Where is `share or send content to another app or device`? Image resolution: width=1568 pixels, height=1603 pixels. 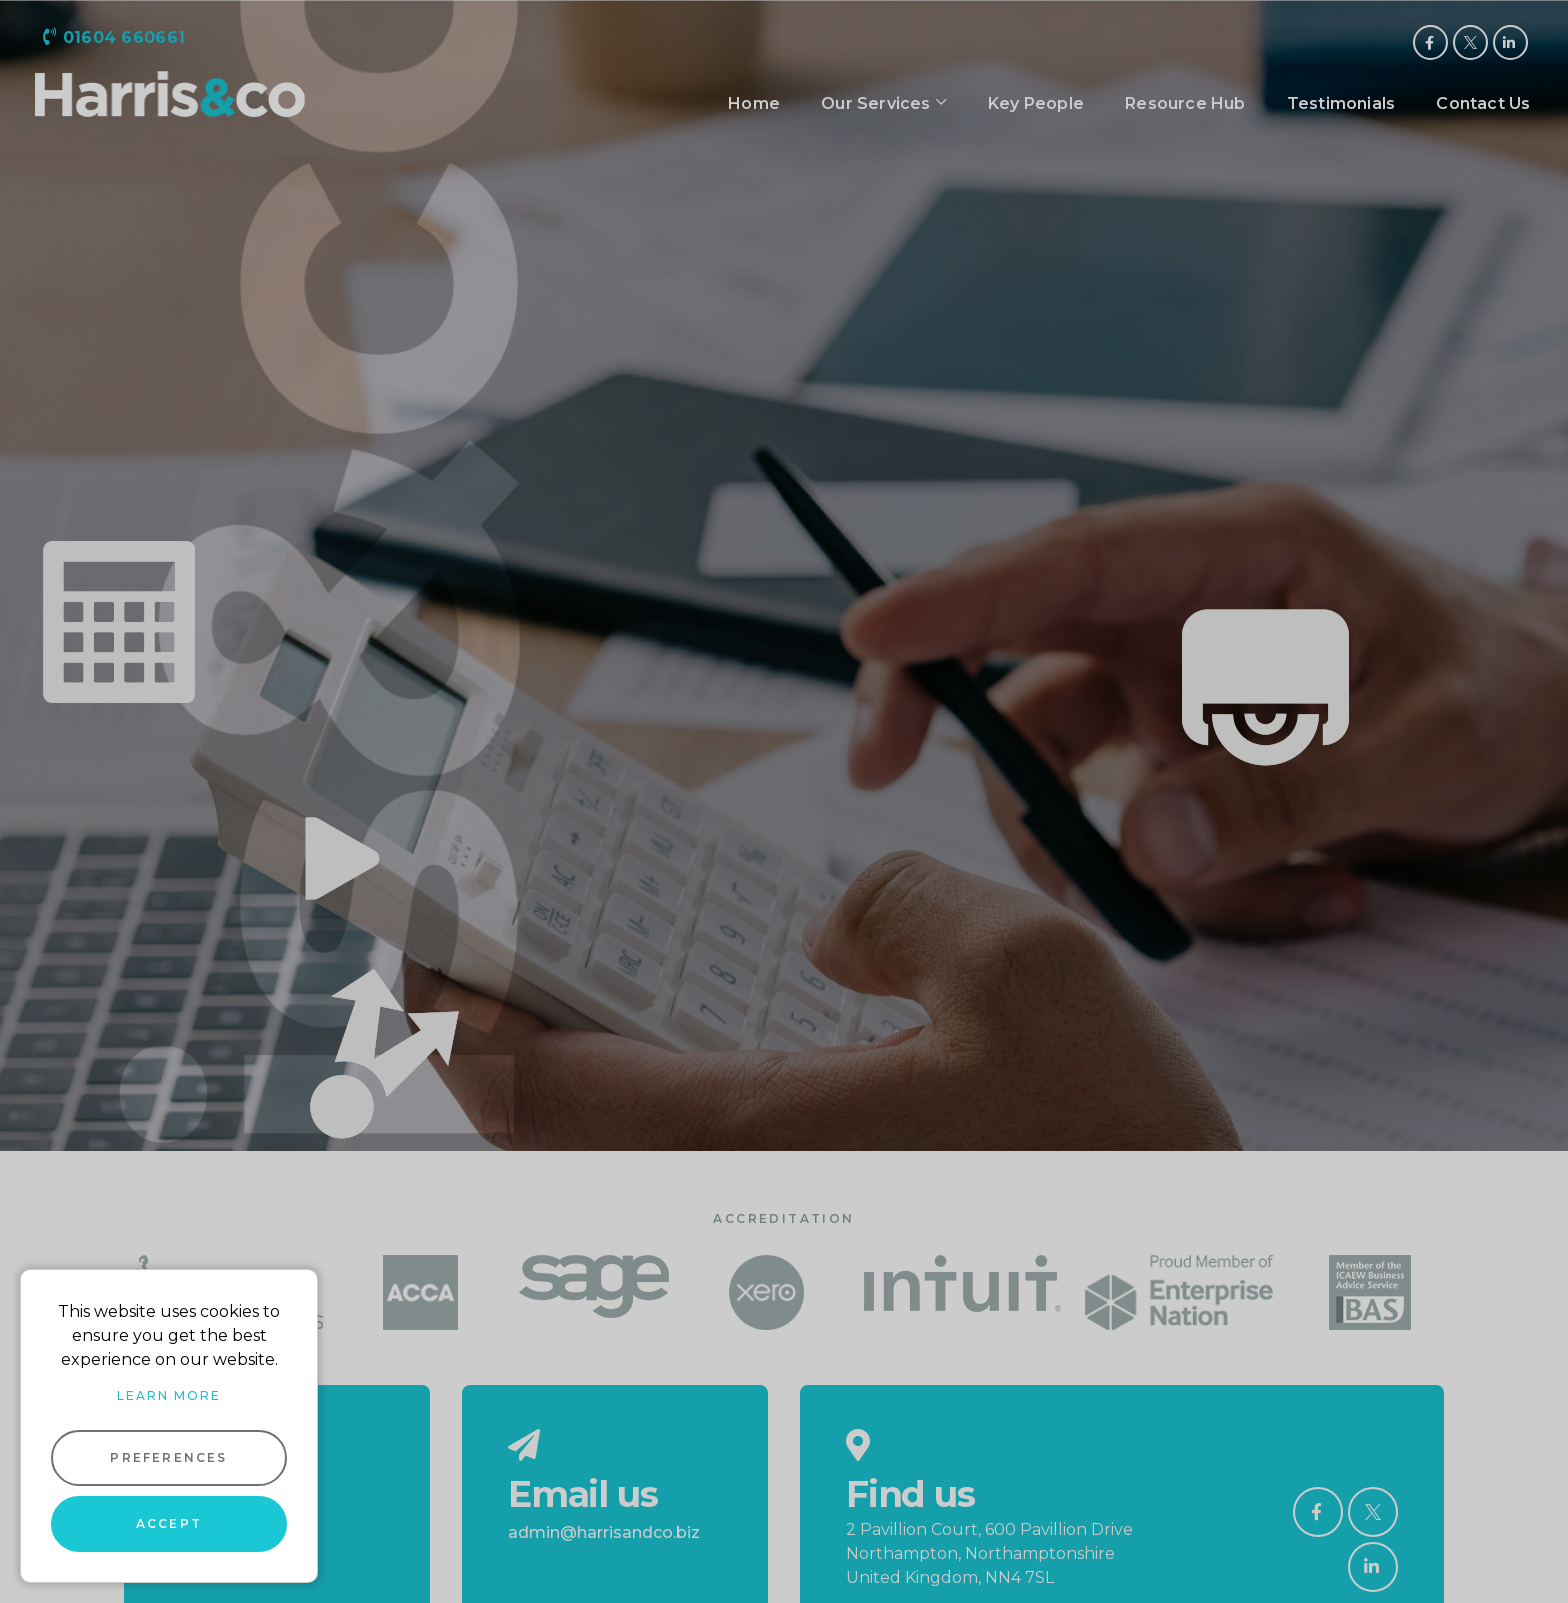
share or send content to another app or device is located at coordinates (395, 1054).